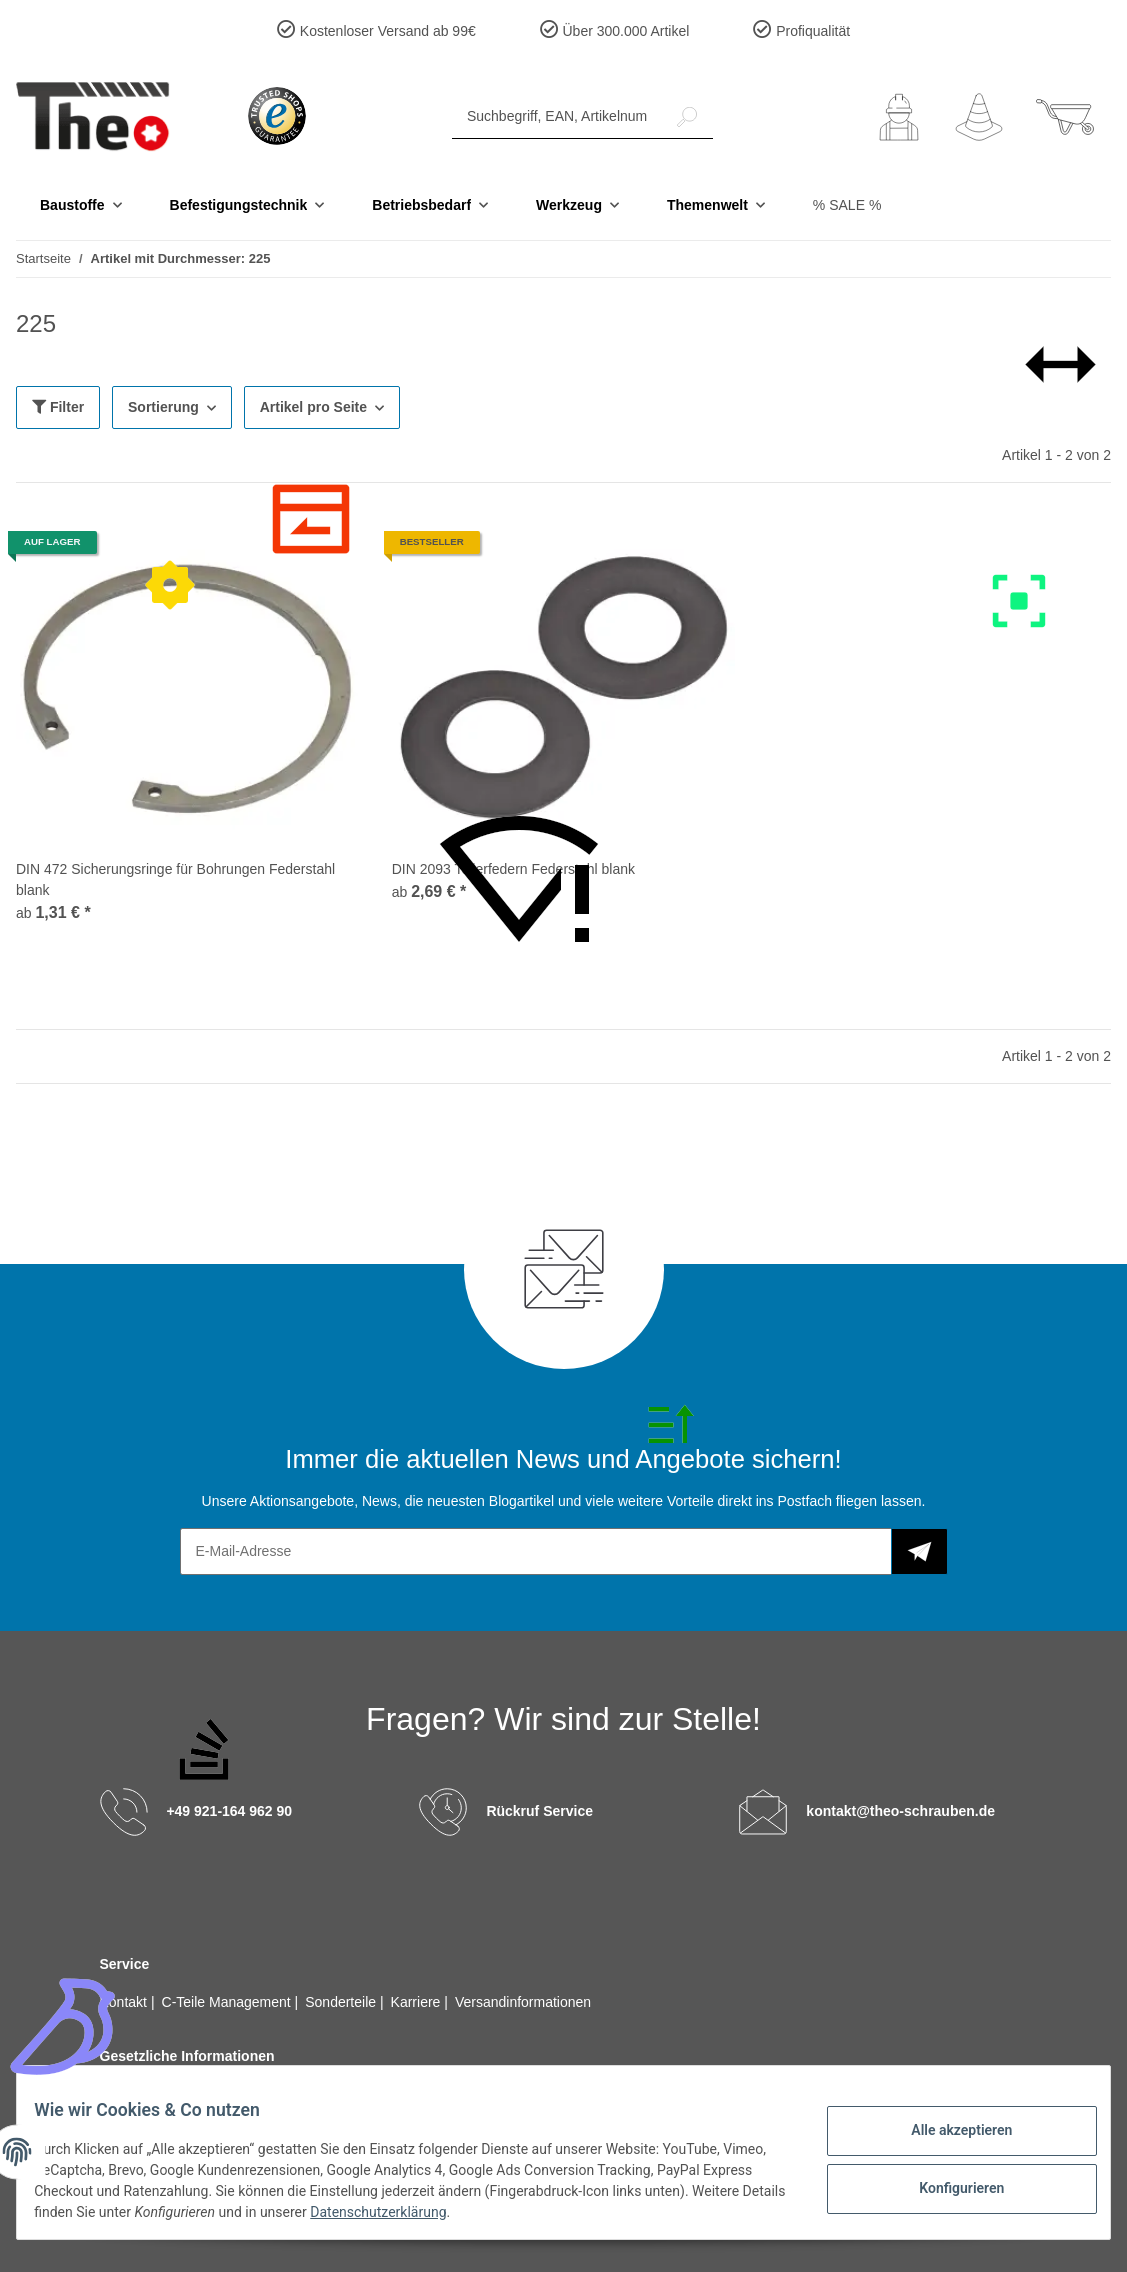 The width and height of the screenshot is (1127, 2272). Describe the element at coordinates (519, 879) in the screenshot. I see `indicates wifi connection error or problem` at that location.